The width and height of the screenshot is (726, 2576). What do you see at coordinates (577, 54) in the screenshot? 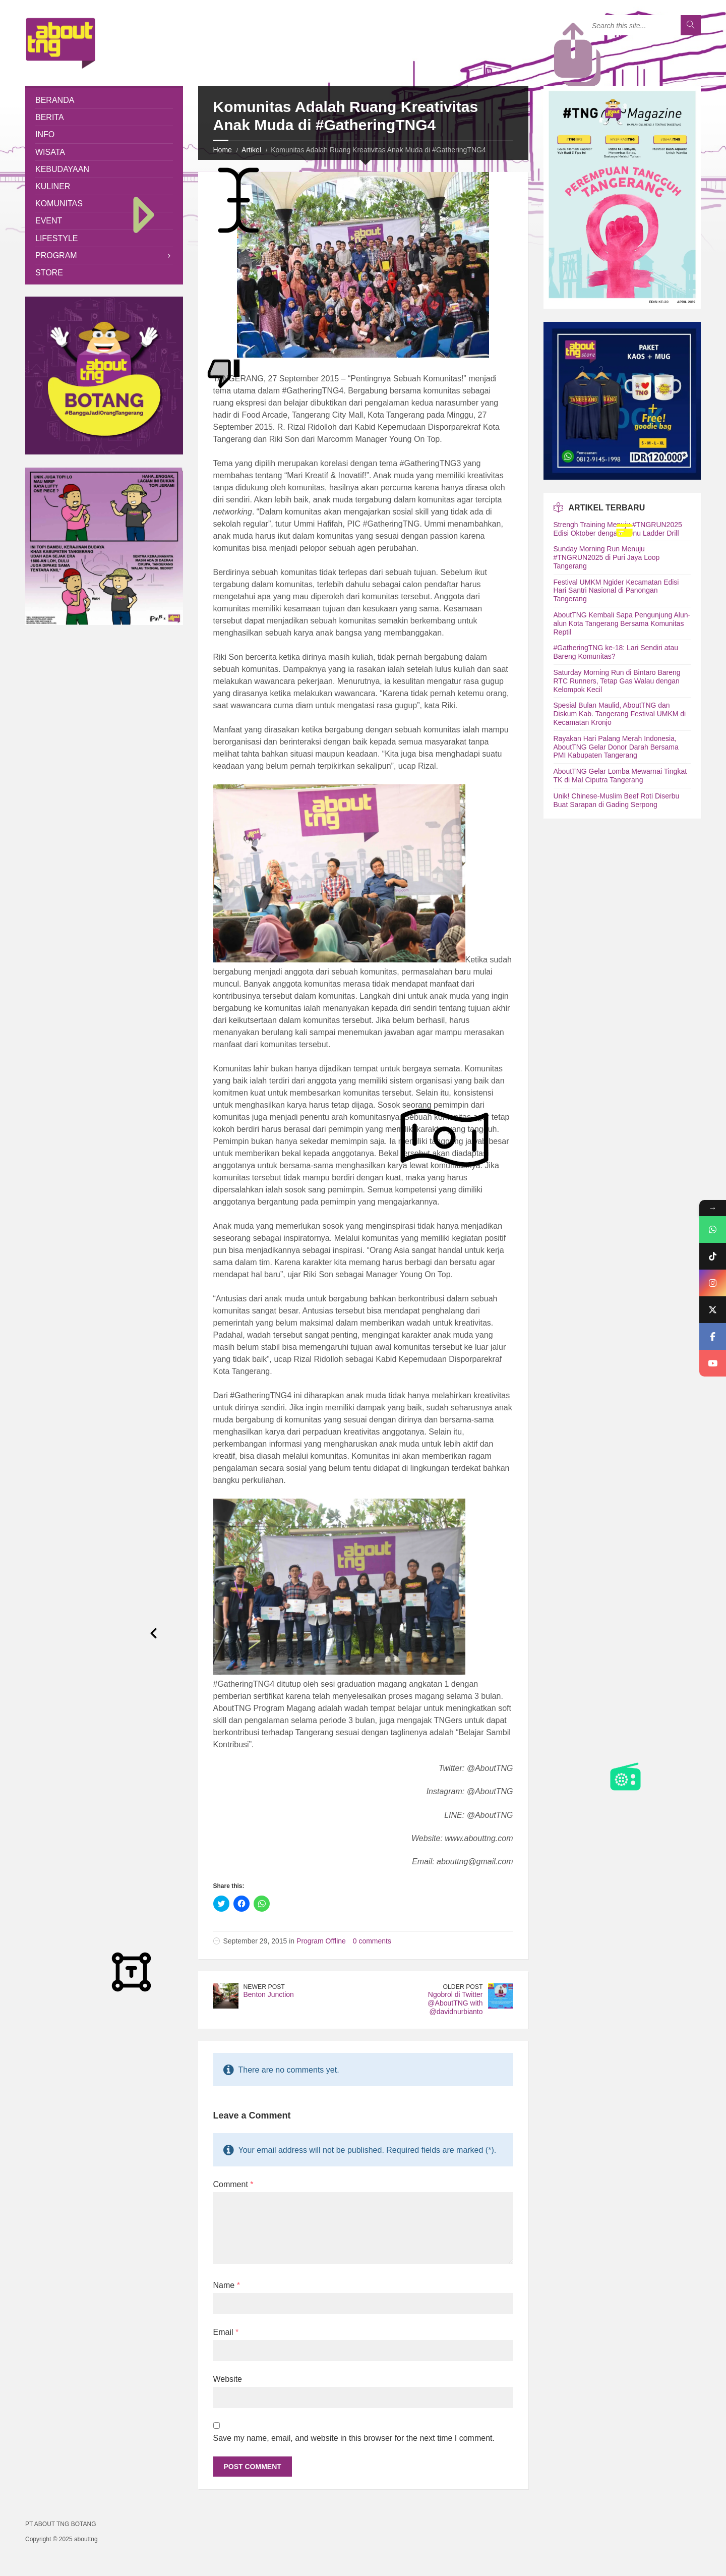
I see `share or export multiple items` at bounding box center [577, 54].